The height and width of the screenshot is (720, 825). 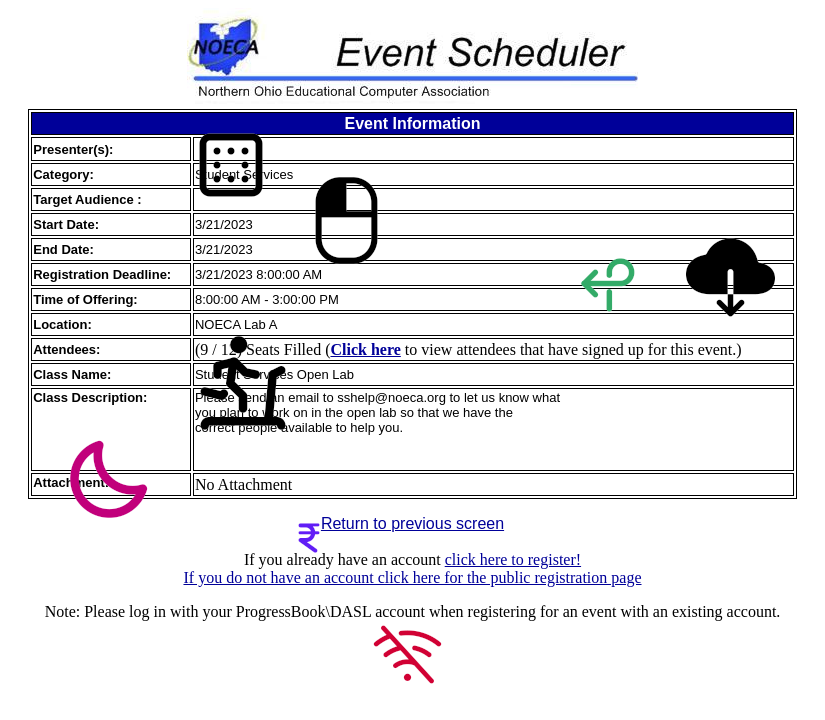 What do you see at coordinates (730, 277) in the screenshot?
I see `download file from cloud storage` at bounding box center [730, 277].